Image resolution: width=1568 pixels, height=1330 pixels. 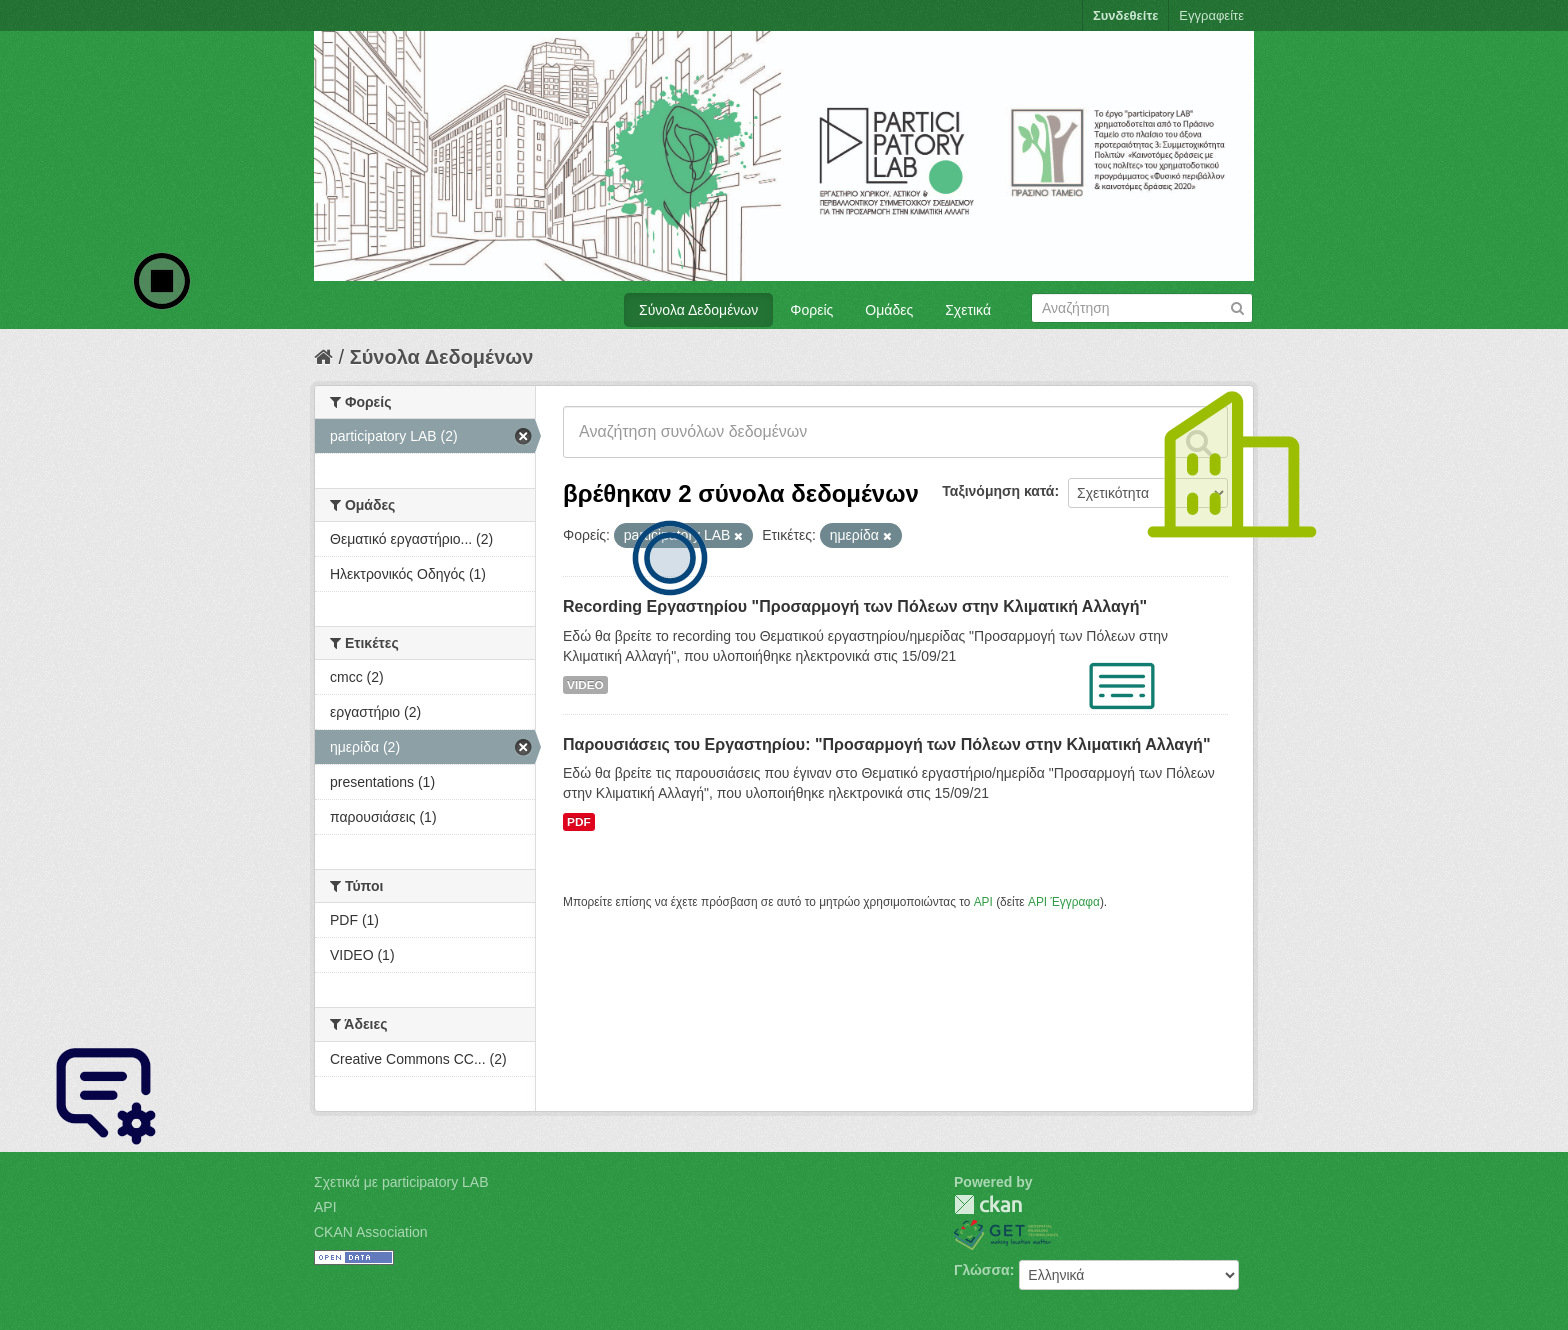 What do you see at coordinates (670, 558) in the screenshot?
I see `start recording audio or video` at bounding box center [670, 558].